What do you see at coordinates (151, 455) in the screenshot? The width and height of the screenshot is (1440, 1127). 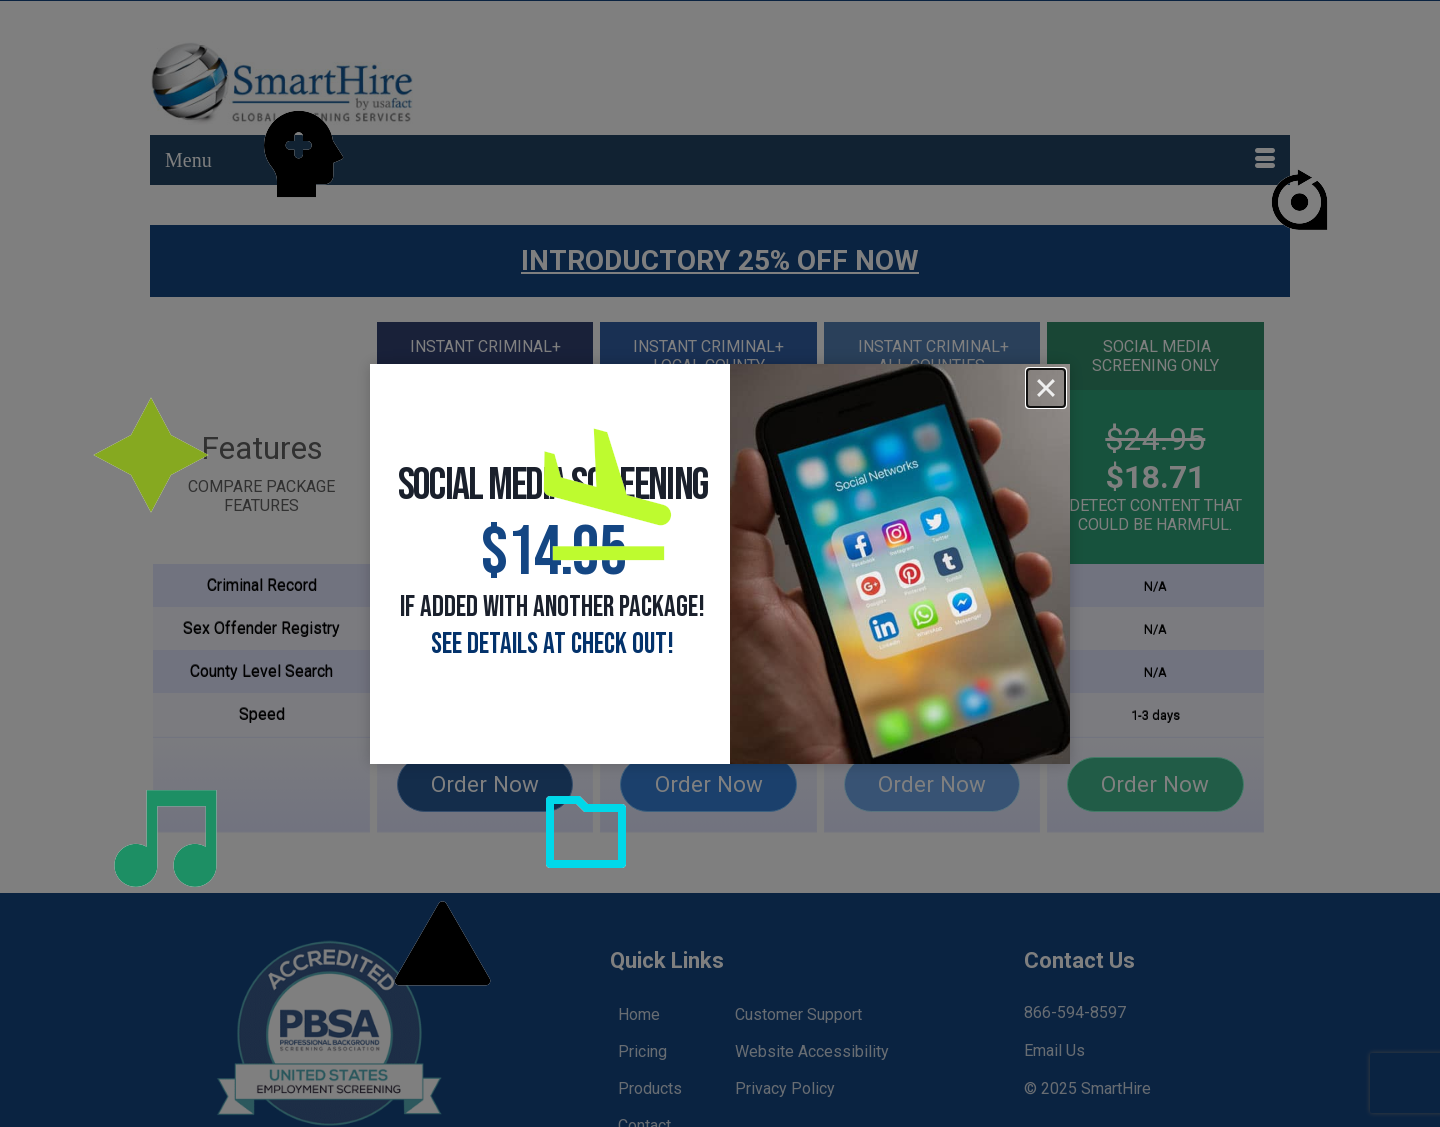 I see `indicates sunny or clear weather conditions` at bounding box center [151, 455].